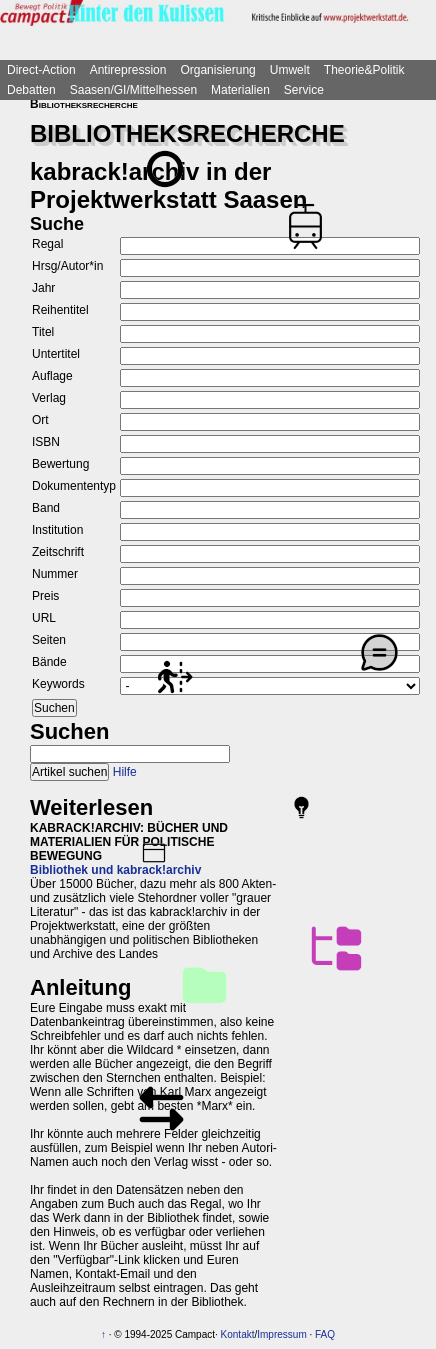 This screenshot has width=436, height=1349. Describe the element at coordinates (165, 169) in the screenshot. I see `represents an empty or unselected state` at that location.